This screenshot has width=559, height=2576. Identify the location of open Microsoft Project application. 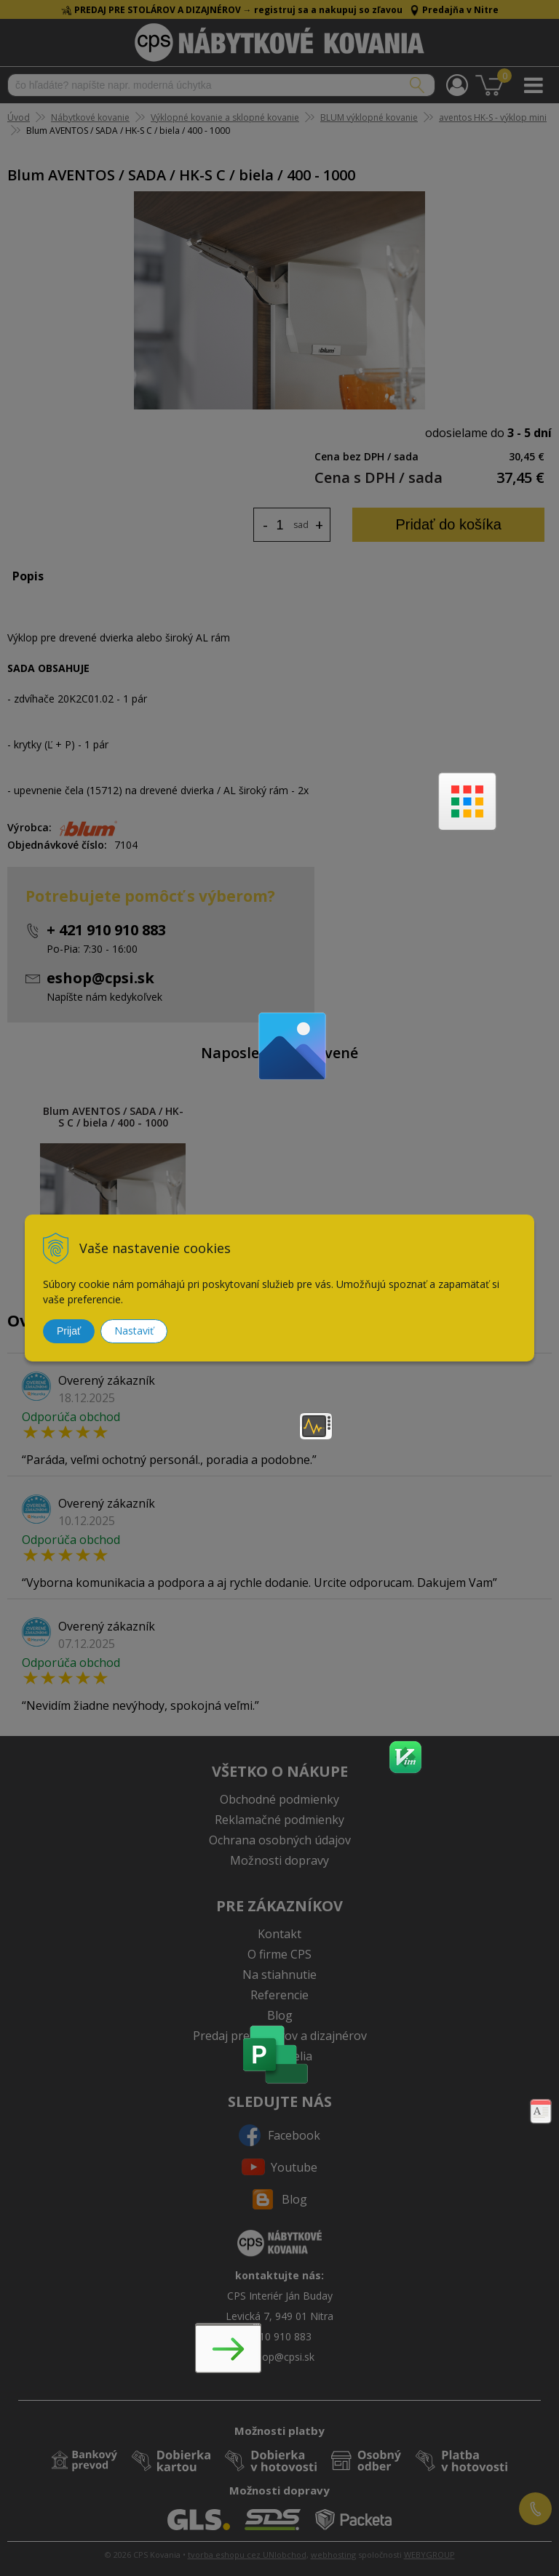
(276, 2055).